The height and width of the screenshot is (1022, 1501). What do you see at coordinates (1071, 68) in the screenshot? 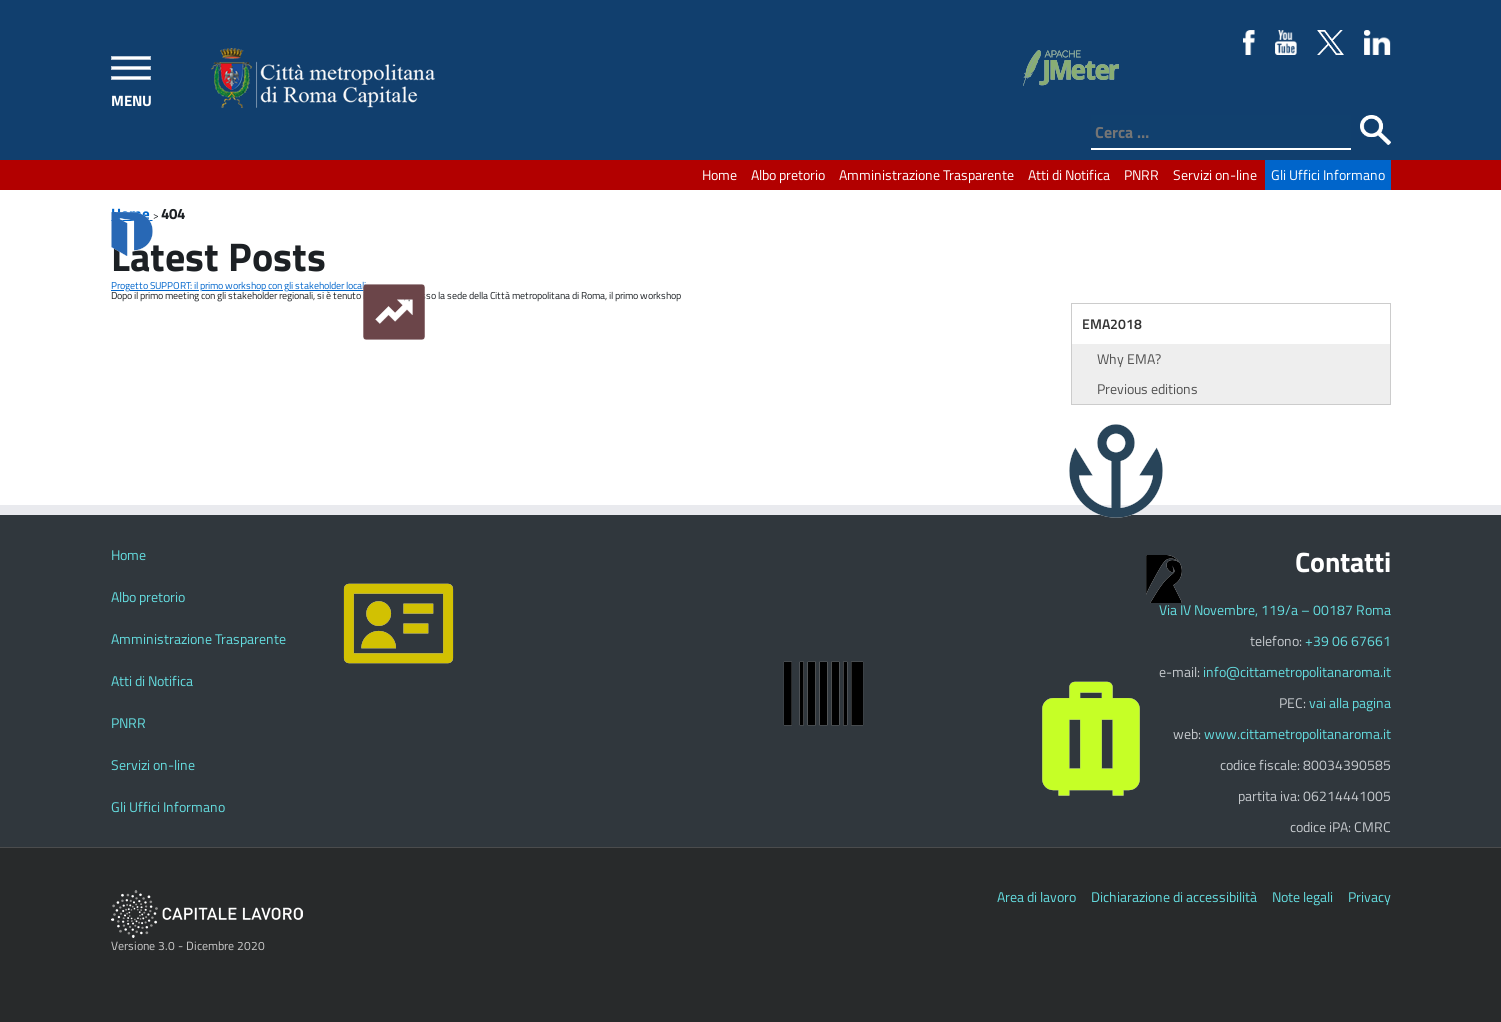
I see `apache jmeter application logo` at bounding box center [1071, 68].